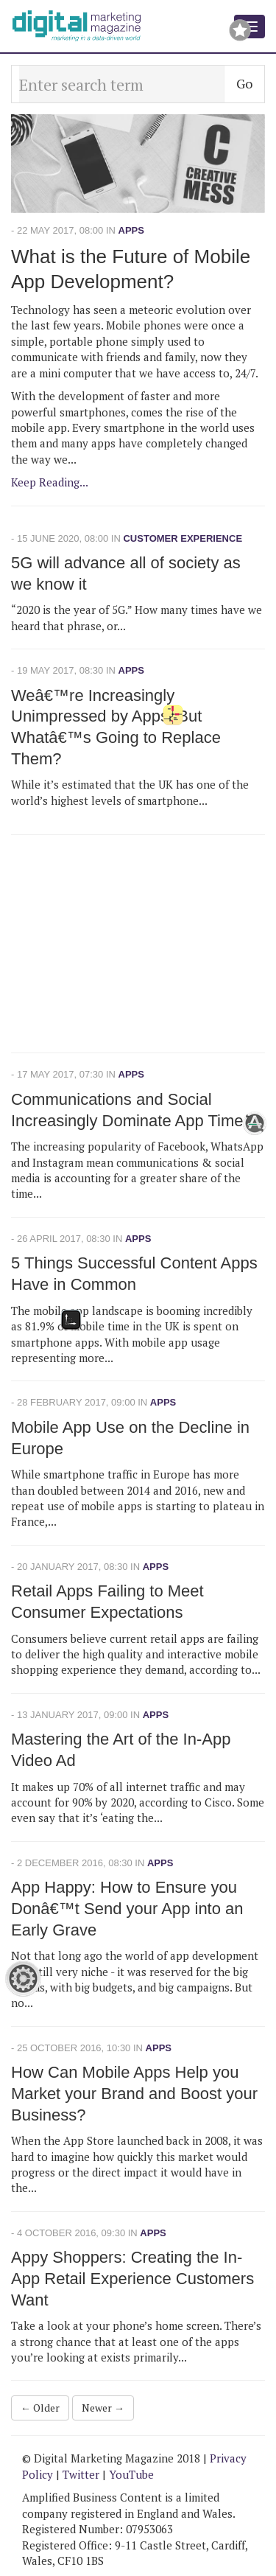  What do you see at coordinates (23, 1978) in the screenshot?
I see `open system settings` at bounding box center [23, 1978].